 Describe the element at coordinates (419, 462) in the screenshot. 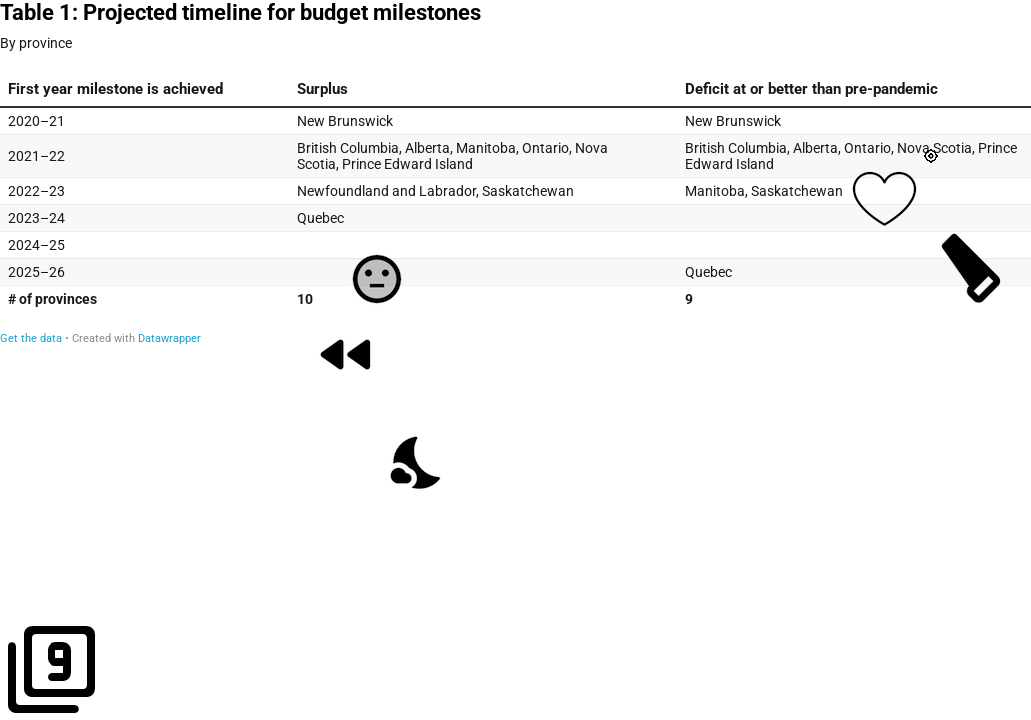

I see `toggle dark mode or night theme` at that location.